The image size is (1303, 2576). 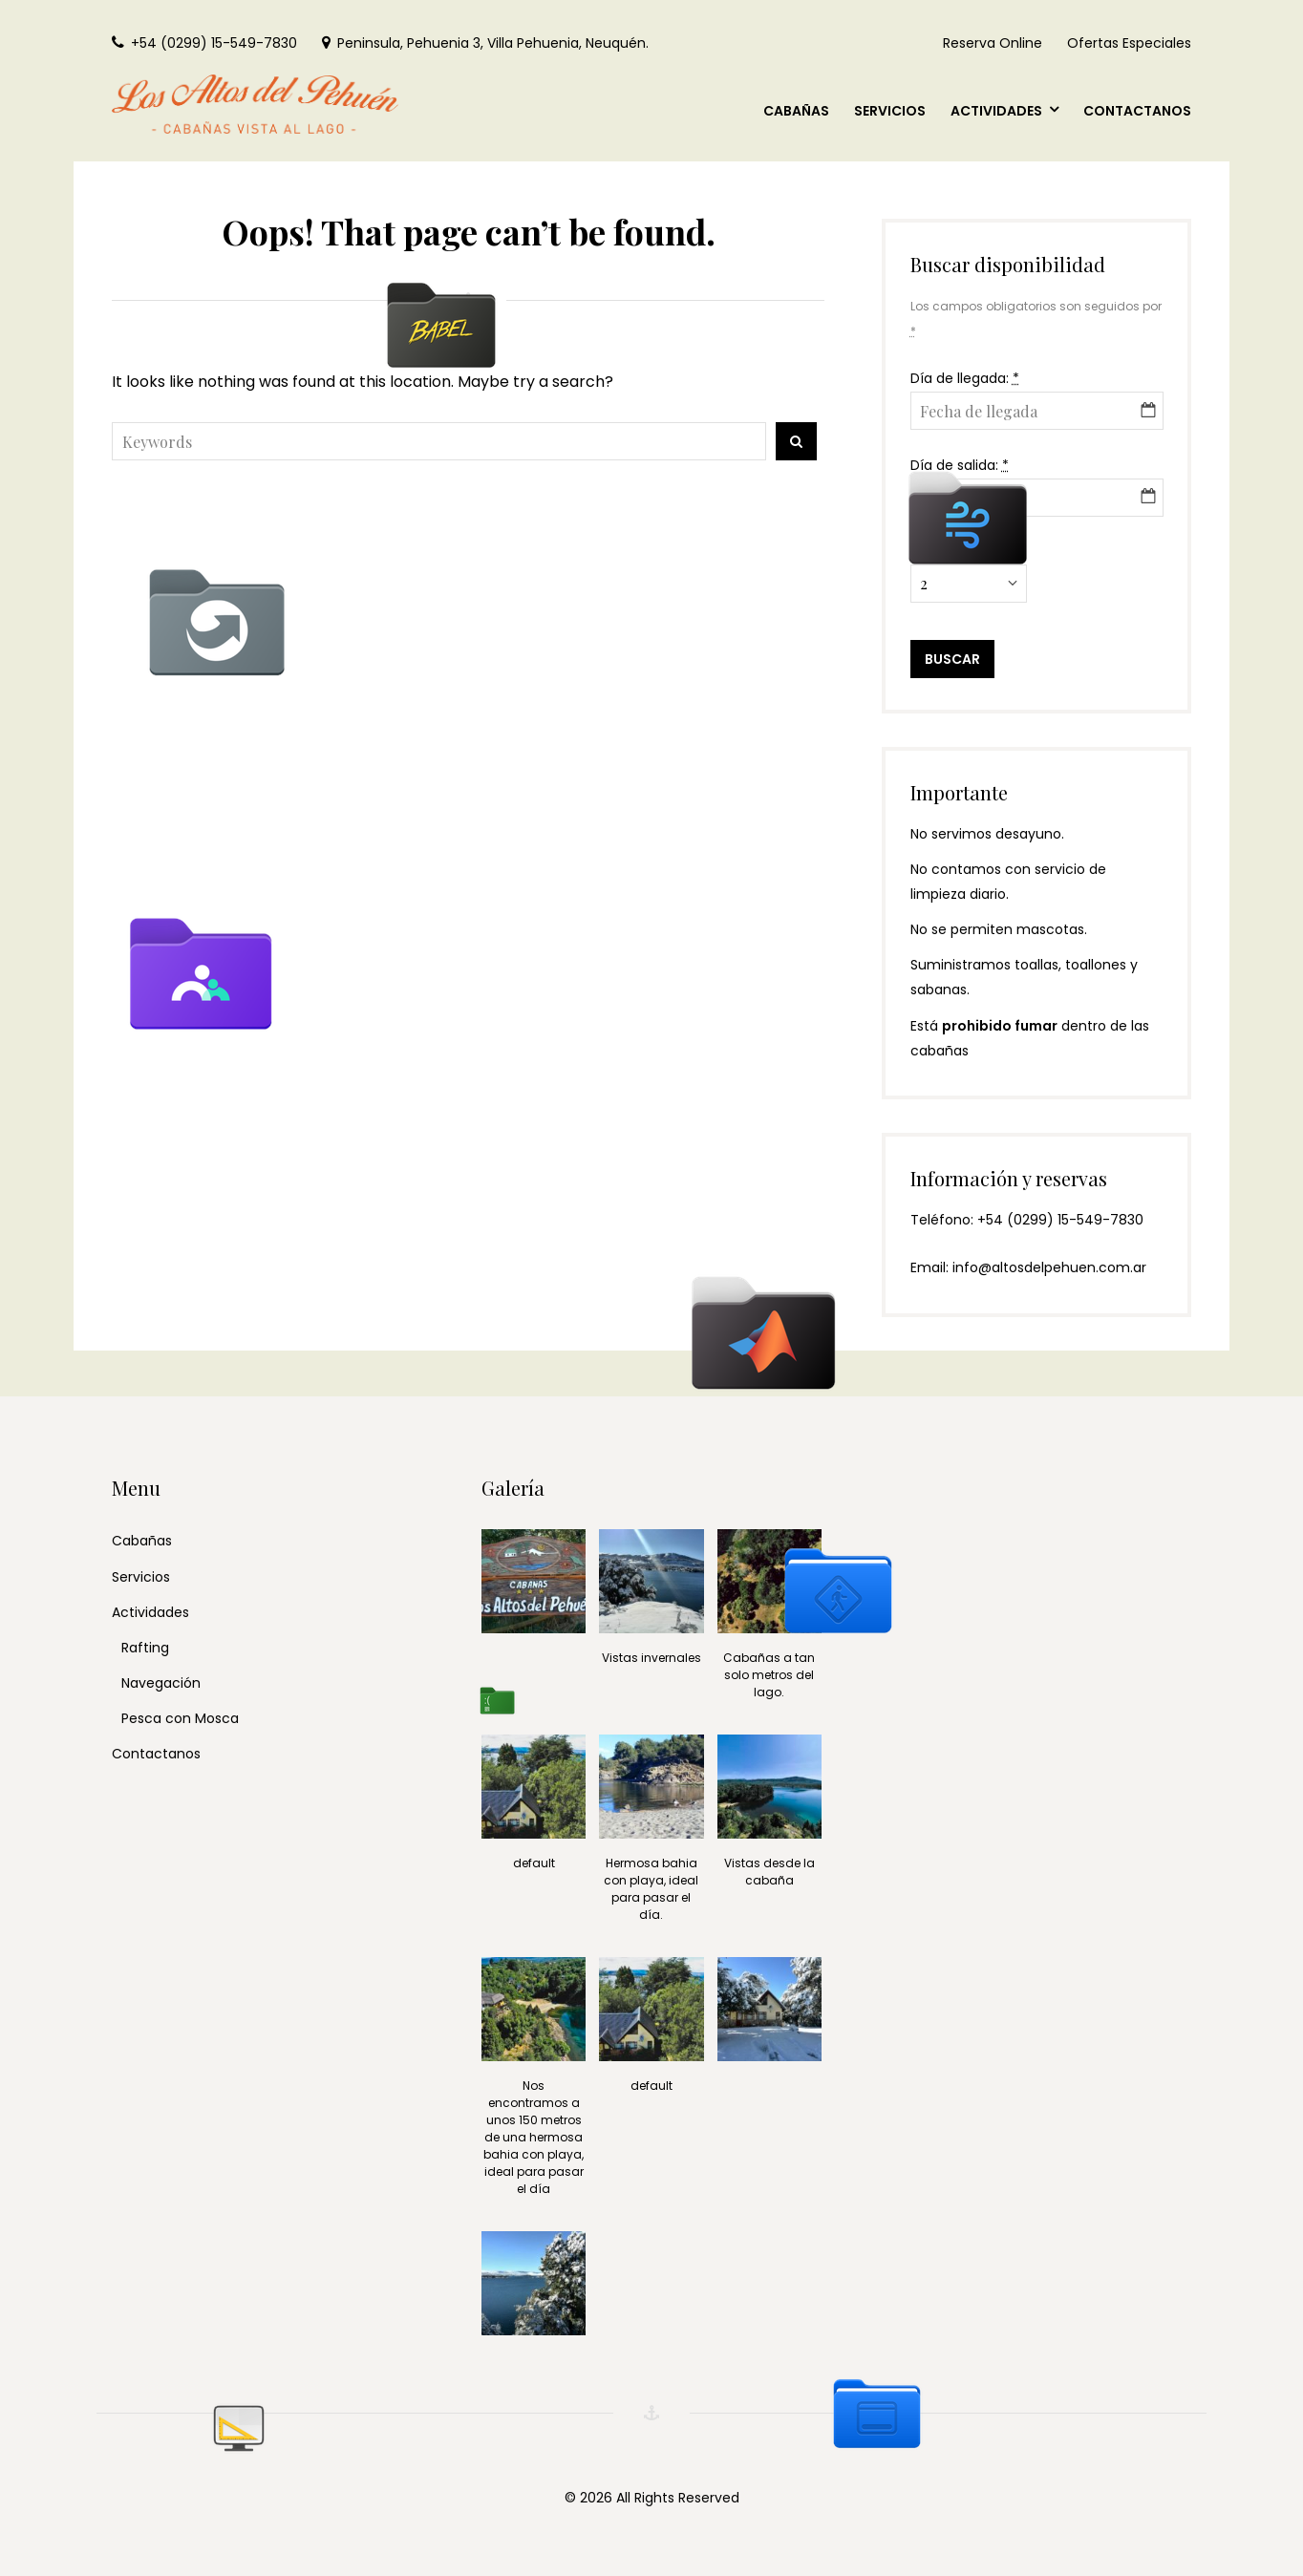 I want to click on access display settings and screen configuration, so click(x=239, y=2428).